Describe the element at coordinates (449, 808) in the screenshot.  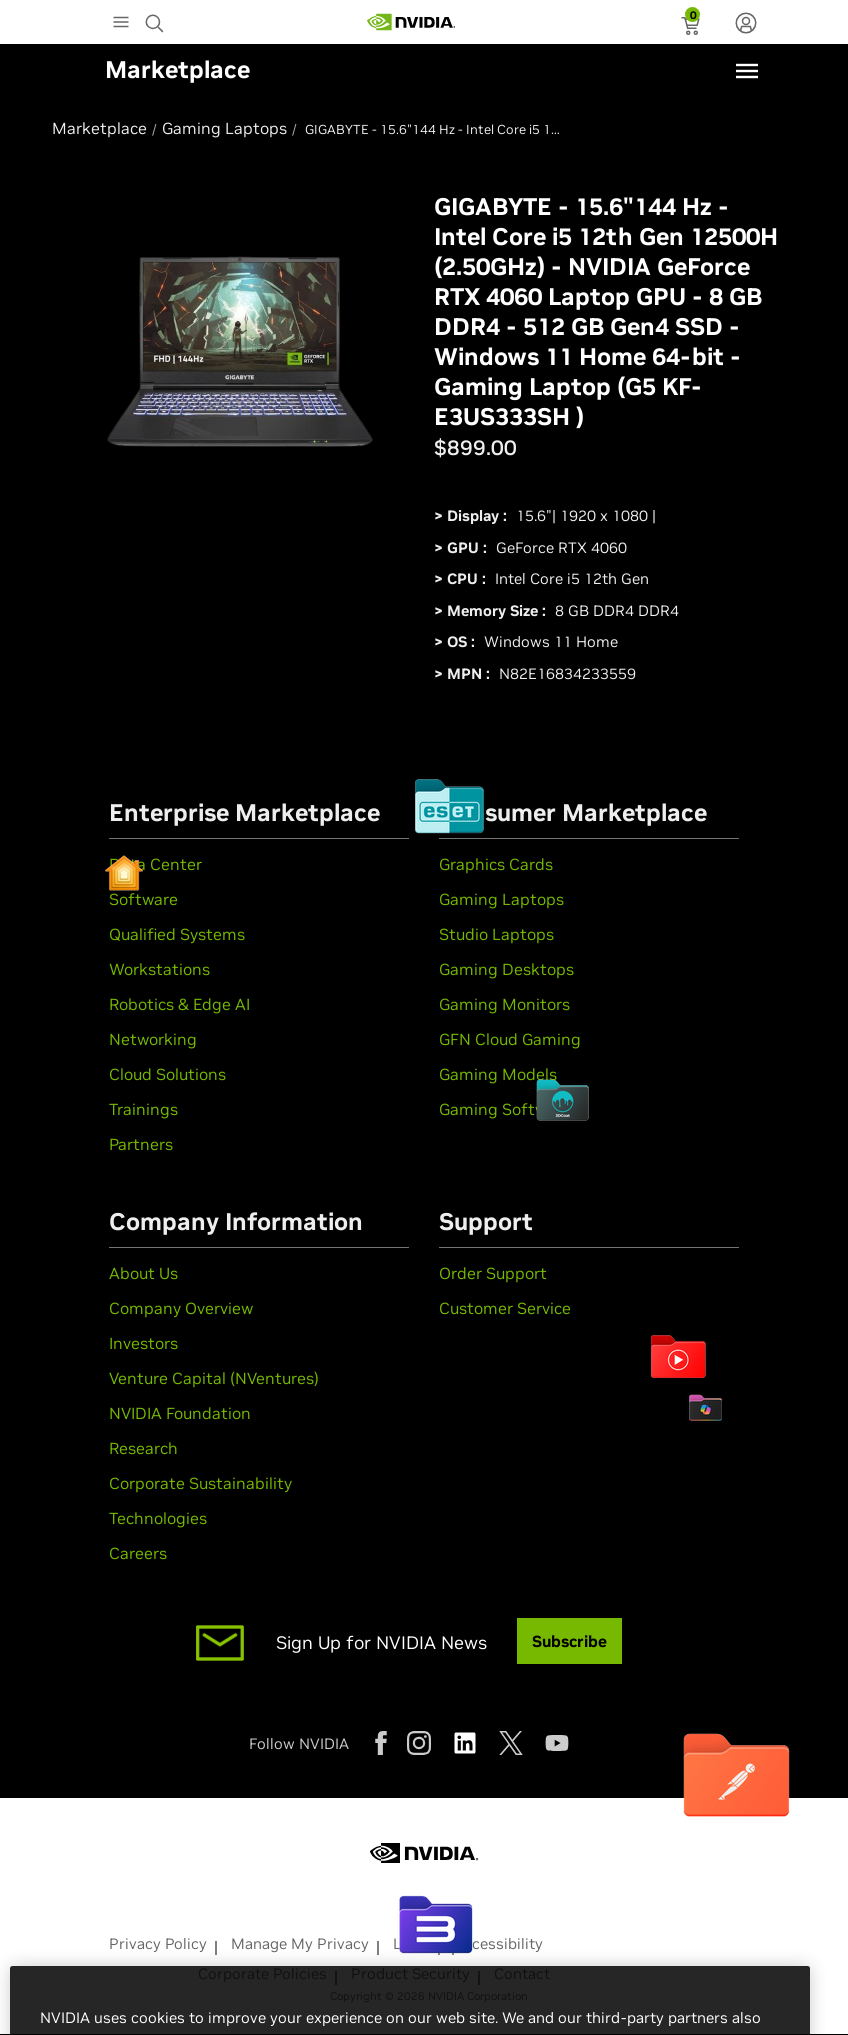
I see `open eset antivirus files folder` at that location.